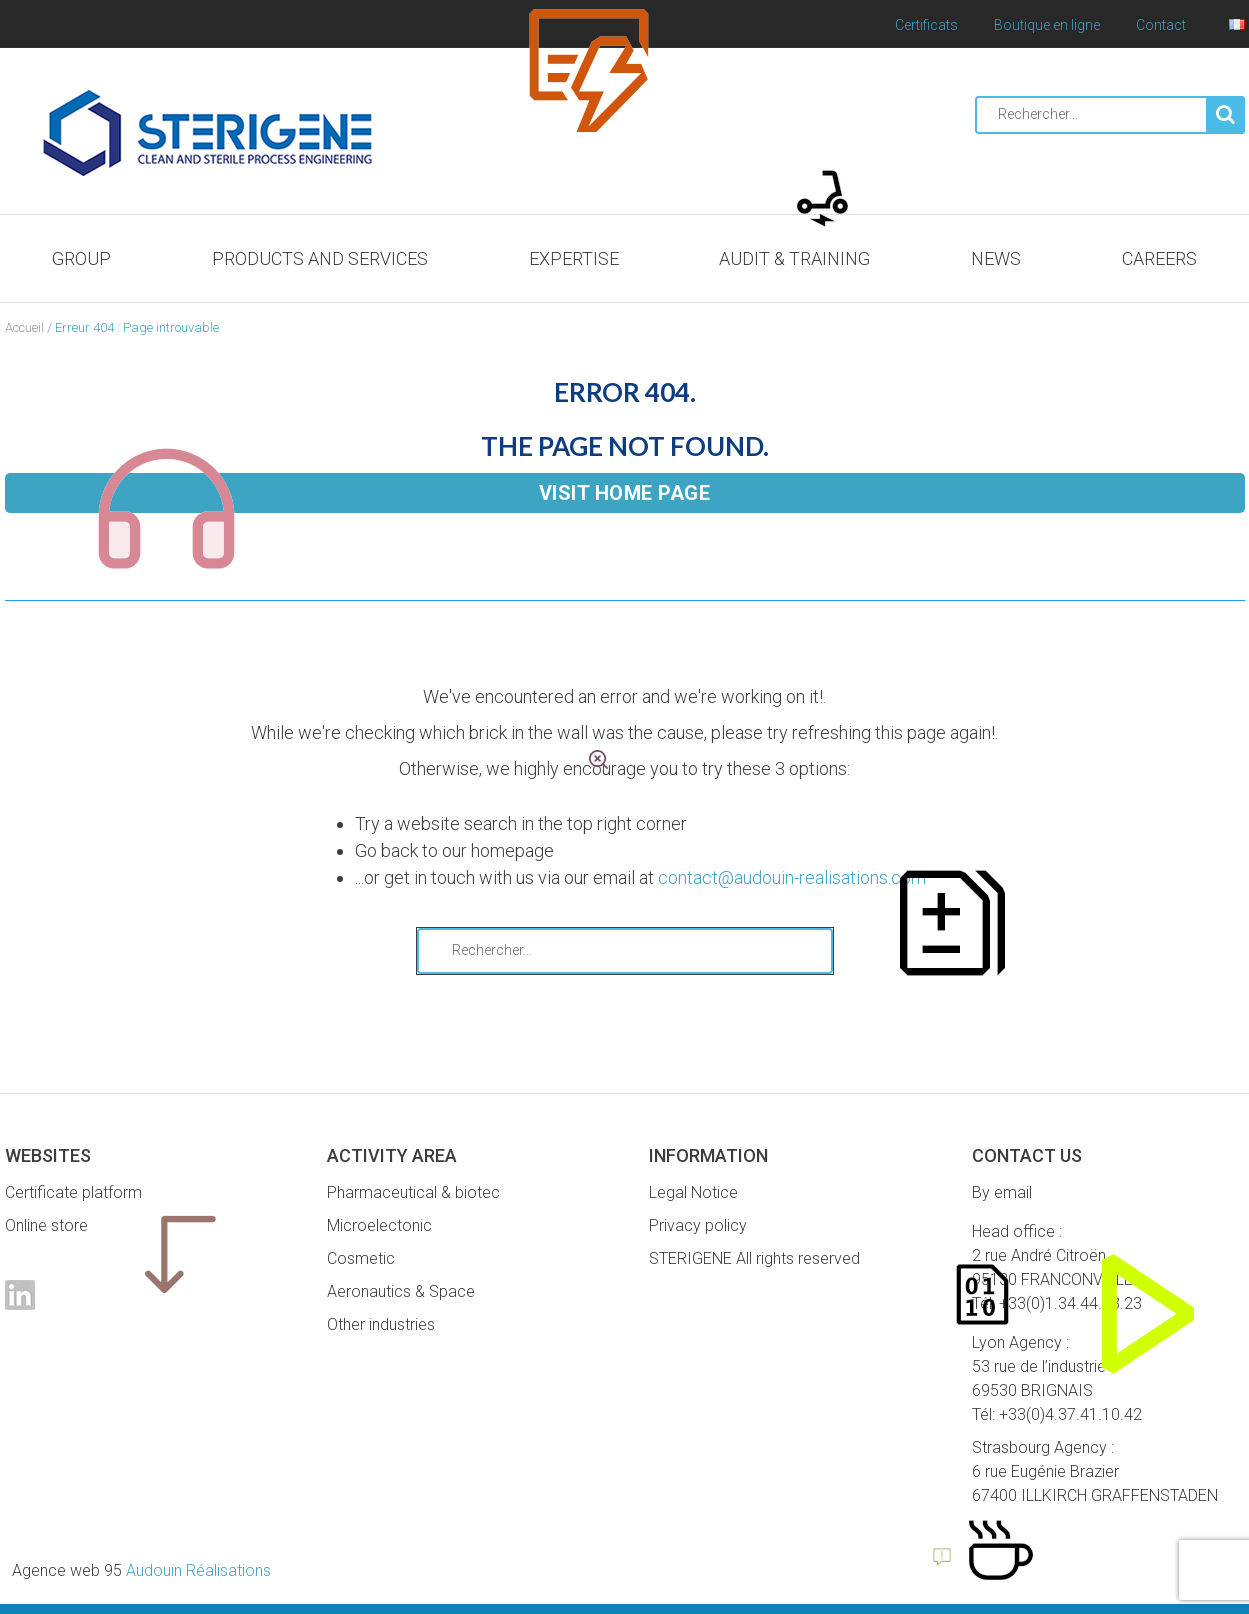  What do you see at coordinates (598, 759) in the screenshot?
I see `clear search query` at bounding box center [598, 759].